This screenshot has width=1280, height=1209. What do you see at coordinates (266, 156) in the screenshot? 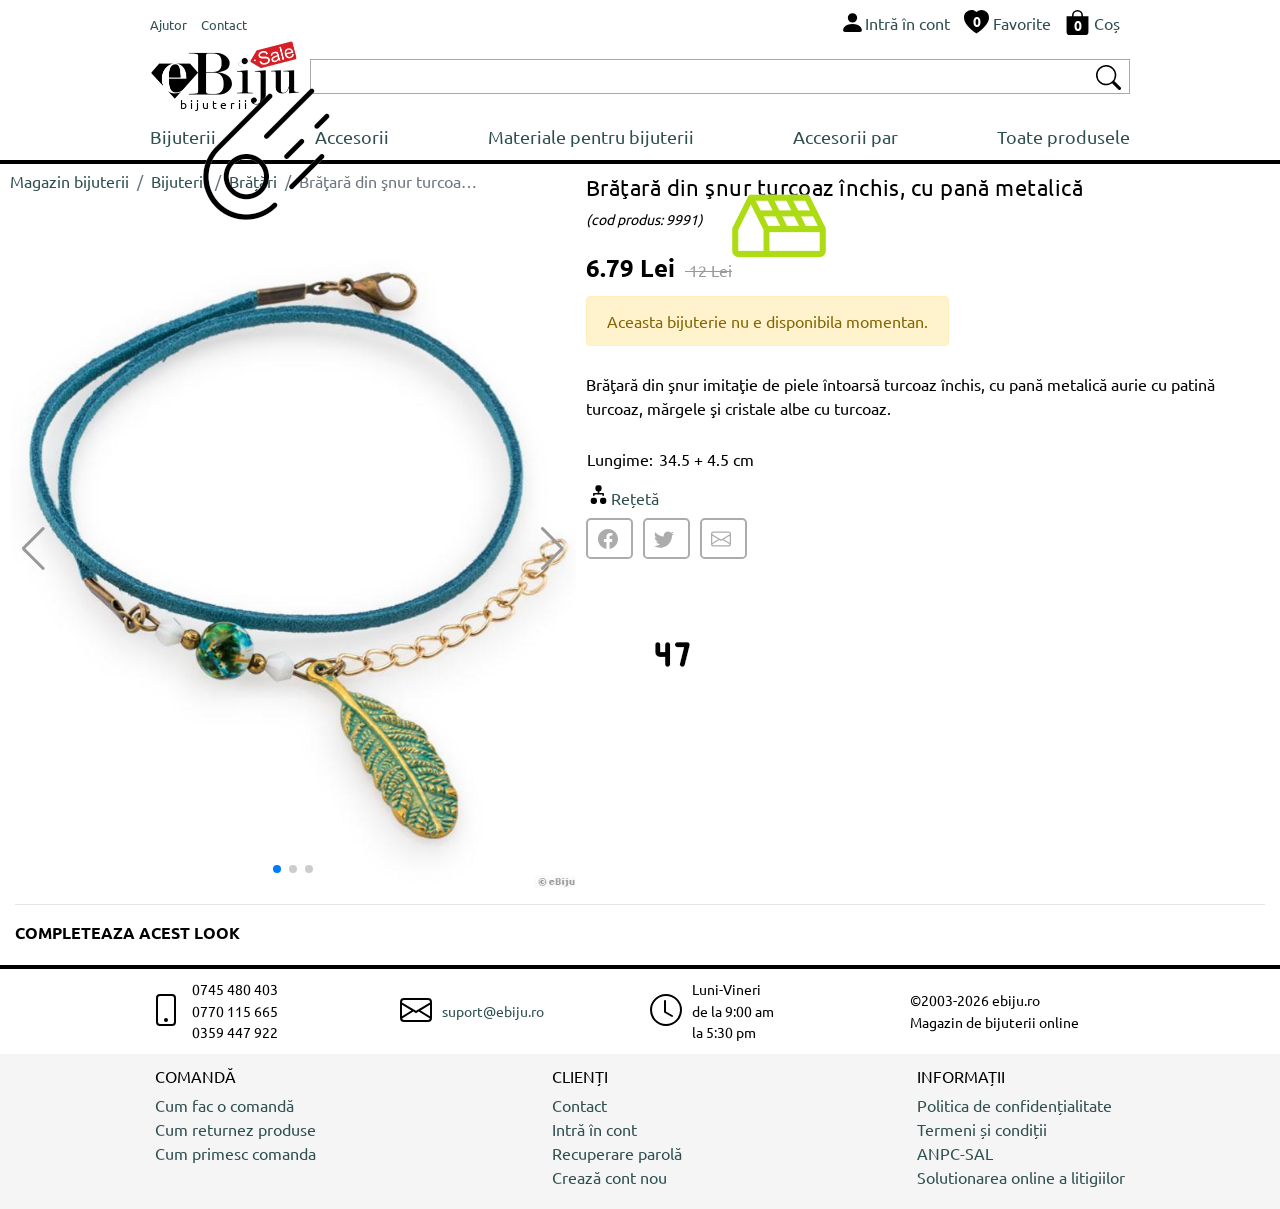
I see `indicates a trending or viral item` at bounding box center [266, 156].